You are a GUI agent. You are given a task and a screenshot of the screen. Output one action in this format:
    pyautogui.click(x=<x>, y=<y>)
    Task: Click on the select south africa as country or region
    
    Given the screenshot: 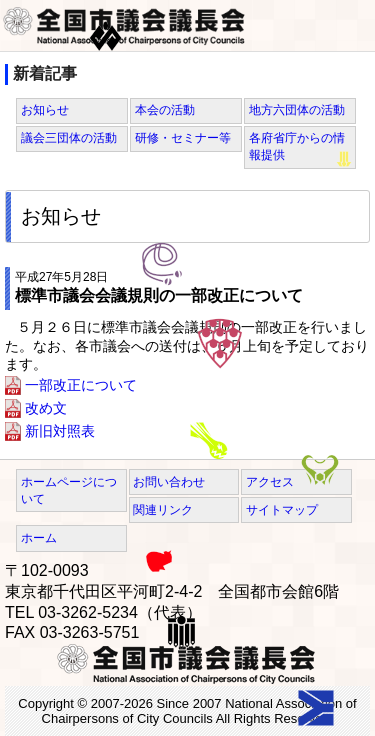 What is the action you would take?
    pyautogui.click(x=316, y=708)
    